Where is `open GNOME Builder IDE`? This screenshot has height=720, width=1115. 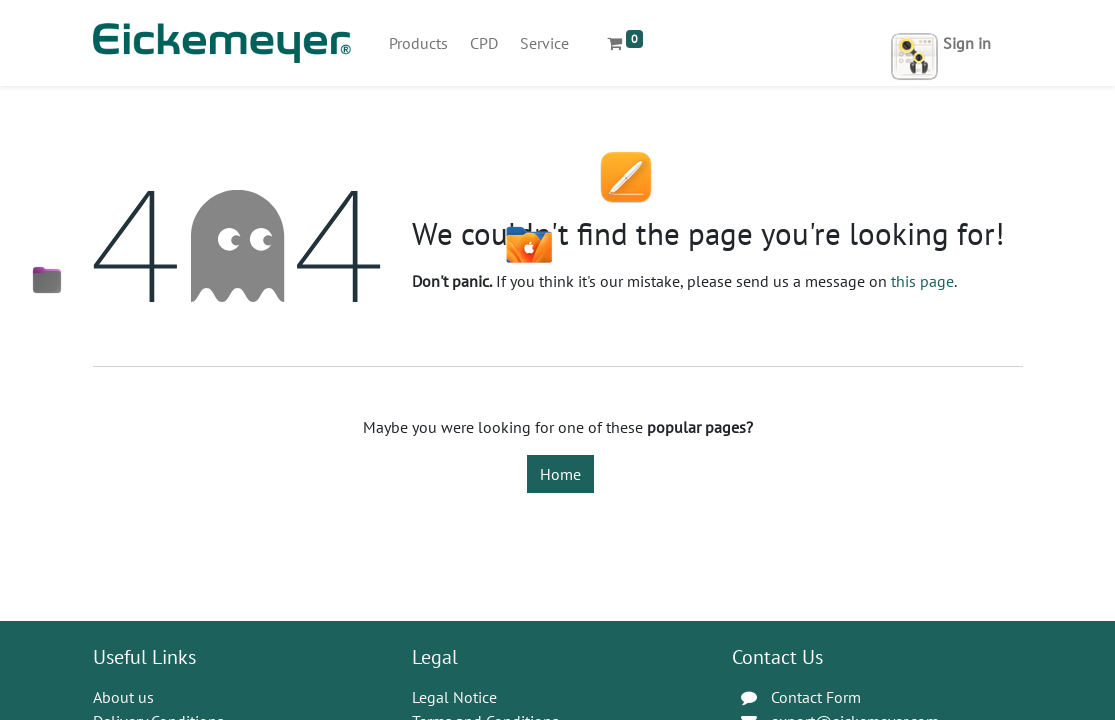
open GNOME Builder IDE is located at coordinates (914, 56).